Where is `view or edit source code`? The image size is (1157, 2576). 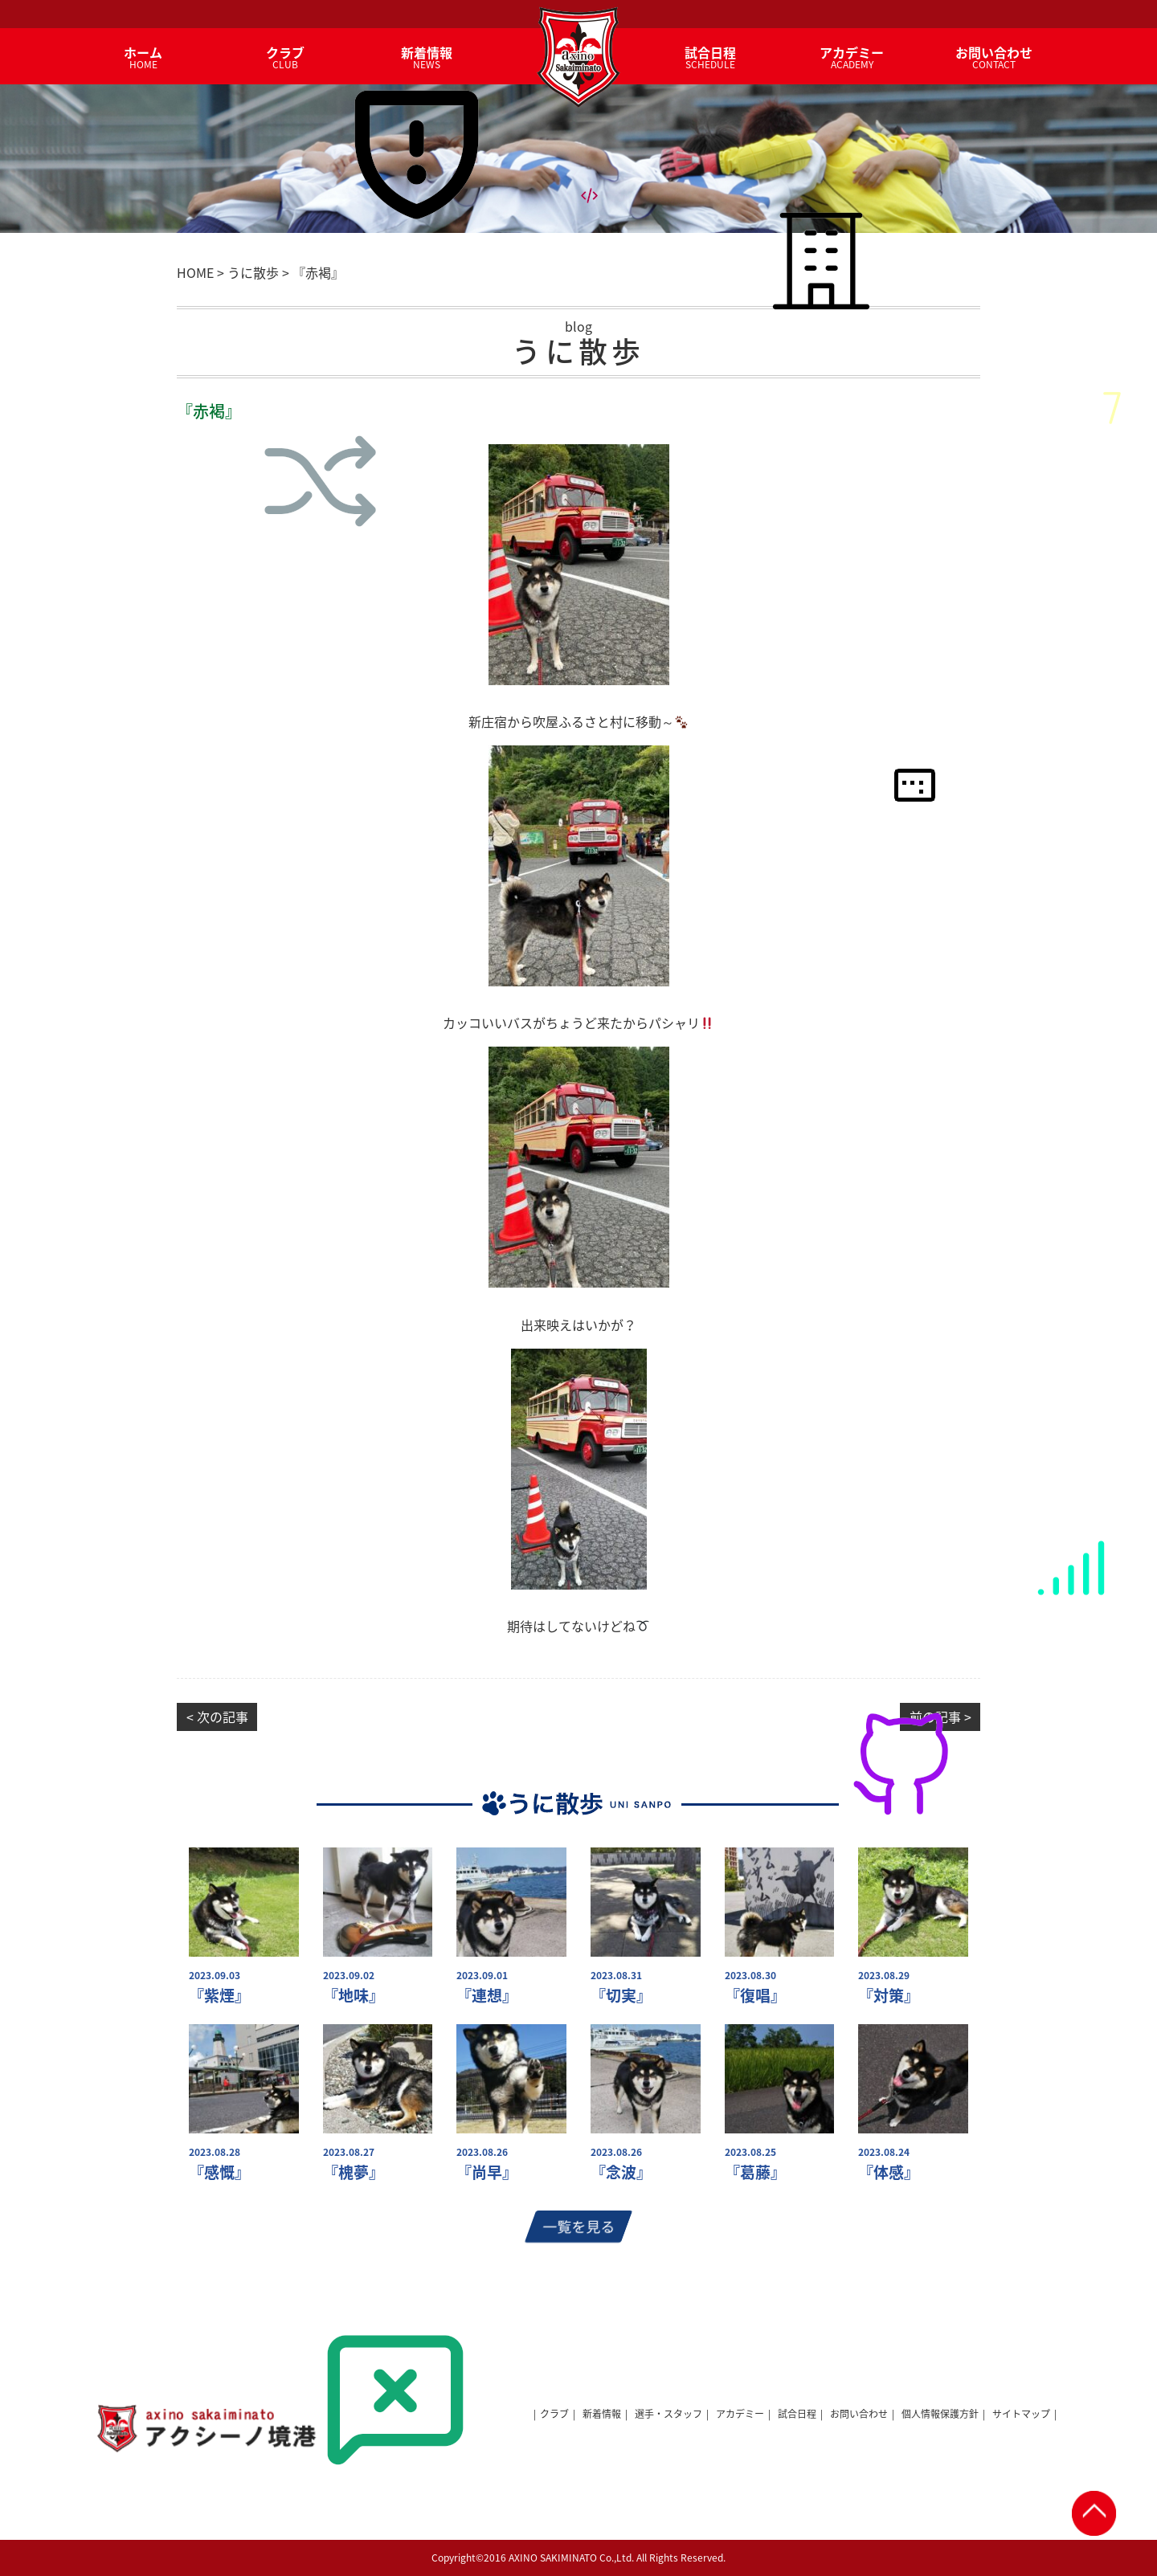 view or edit source code is located at coordinates (589, 195).